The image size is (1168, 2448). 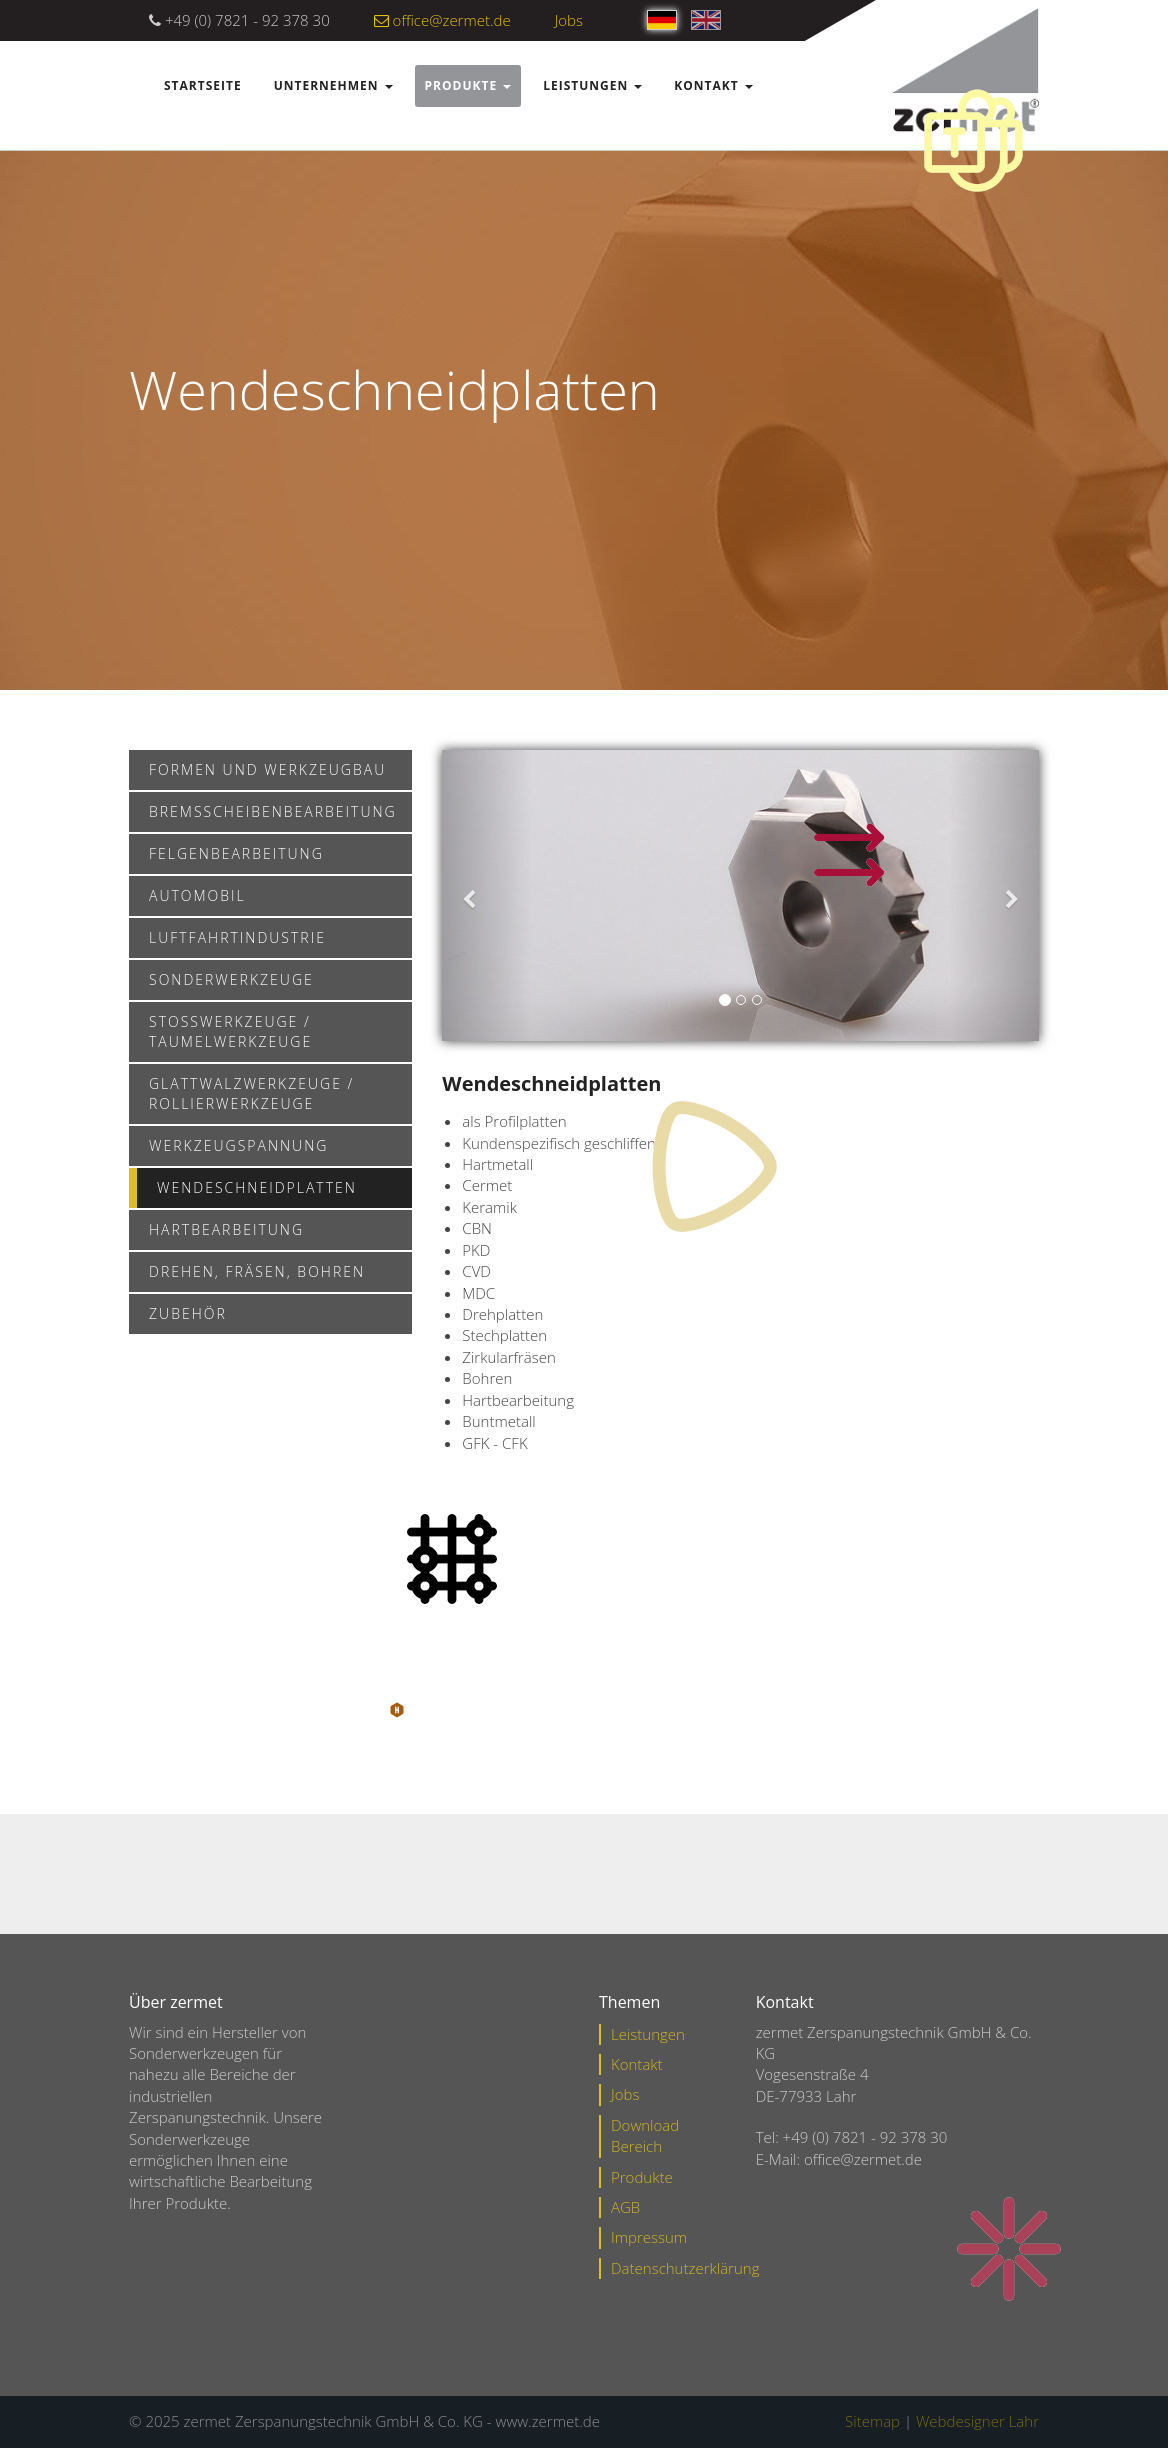 What do you see at coordinates (452, 1559) in the screenshot?
I see `view data points on a grid chart` at bounding box center [452, 1559].